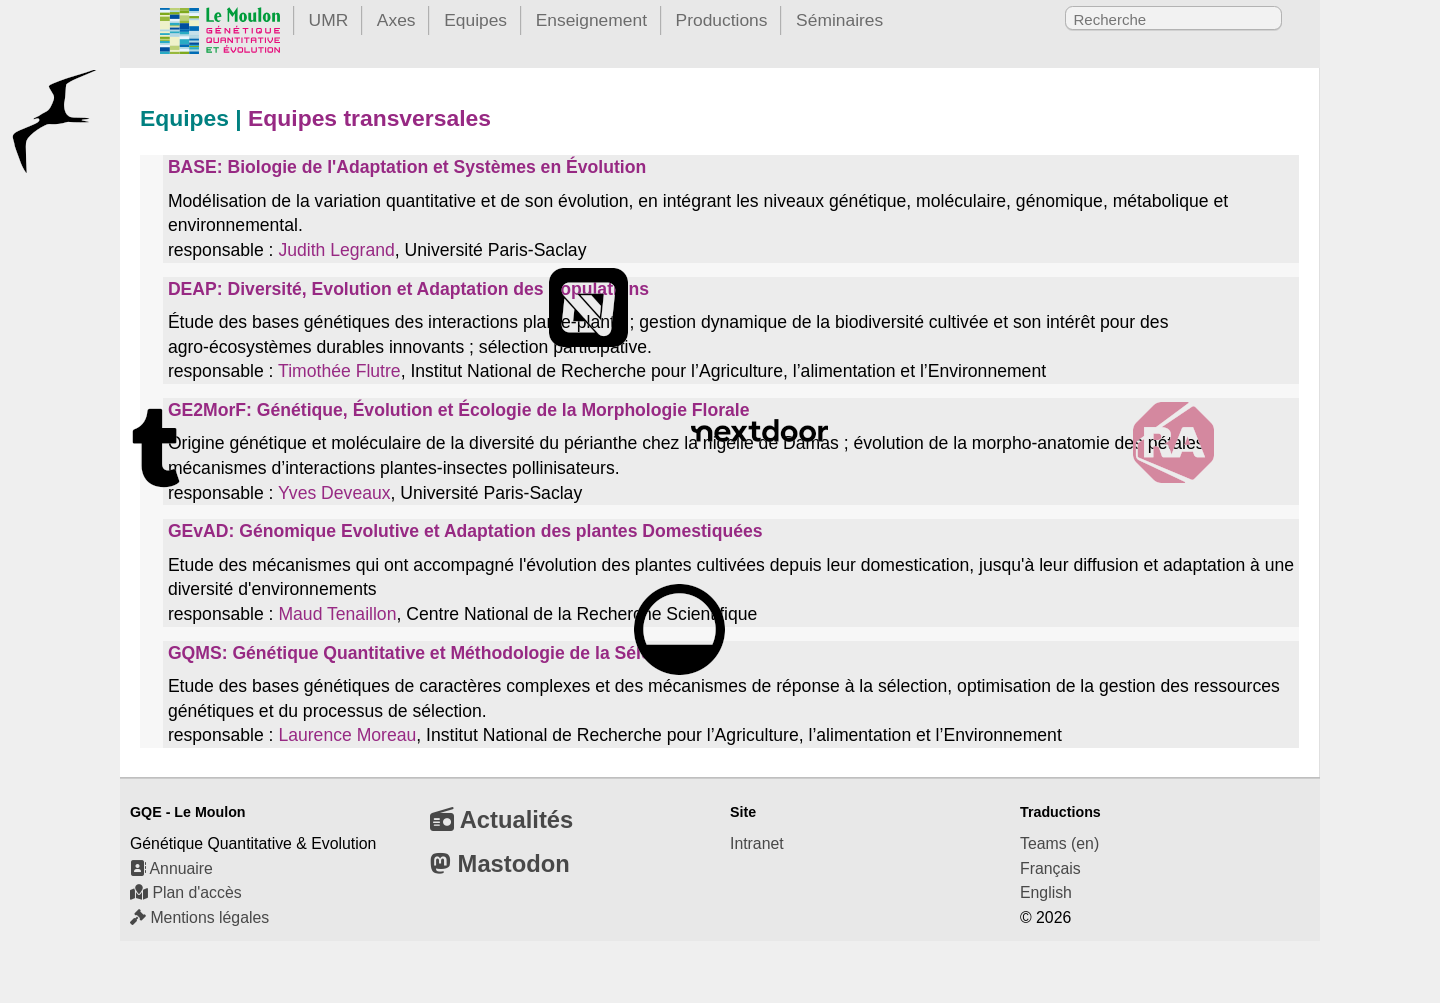 The width and height of the screenshot is (1440, 1003). I want to click on open the nextdoor app, so click(759, 430).